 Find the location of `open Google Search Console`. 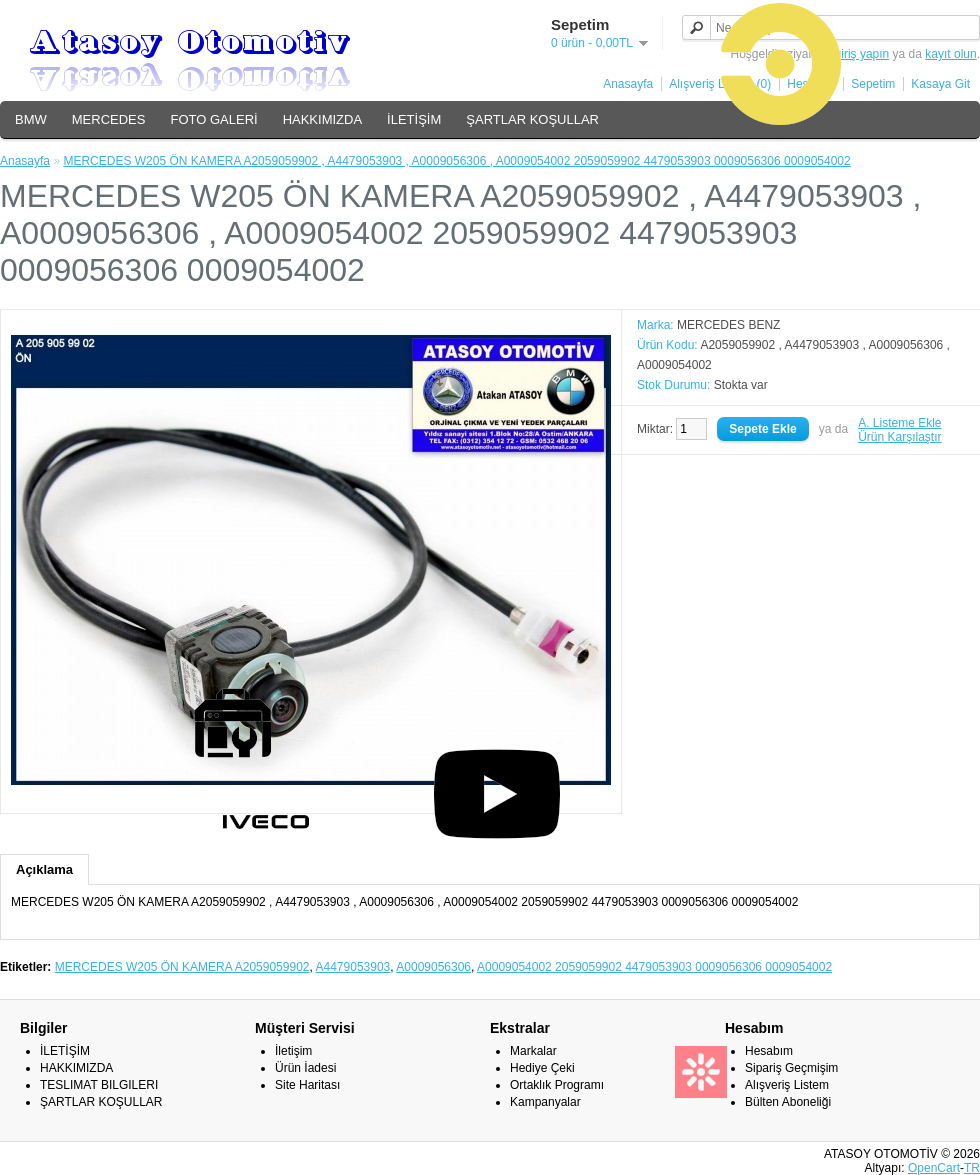

open Google Search Console is located at coordinates (233, 723).